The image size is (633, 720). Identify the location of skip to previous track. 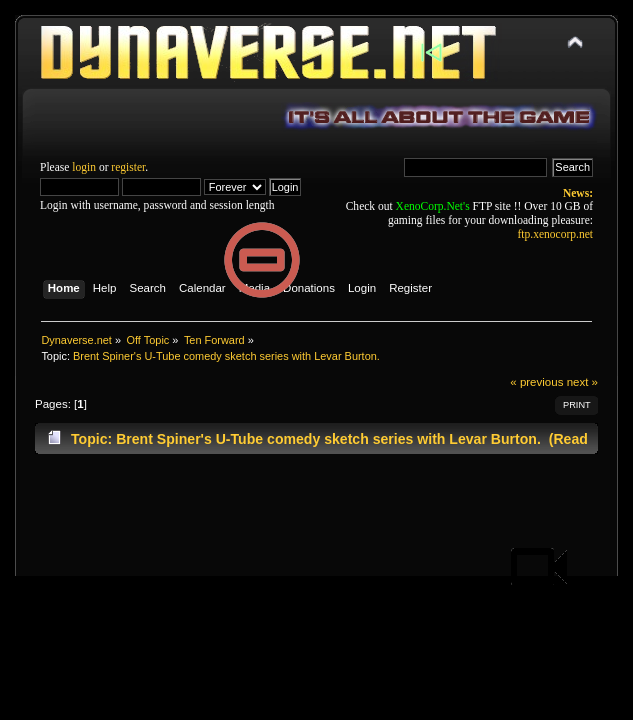
(431, 52).